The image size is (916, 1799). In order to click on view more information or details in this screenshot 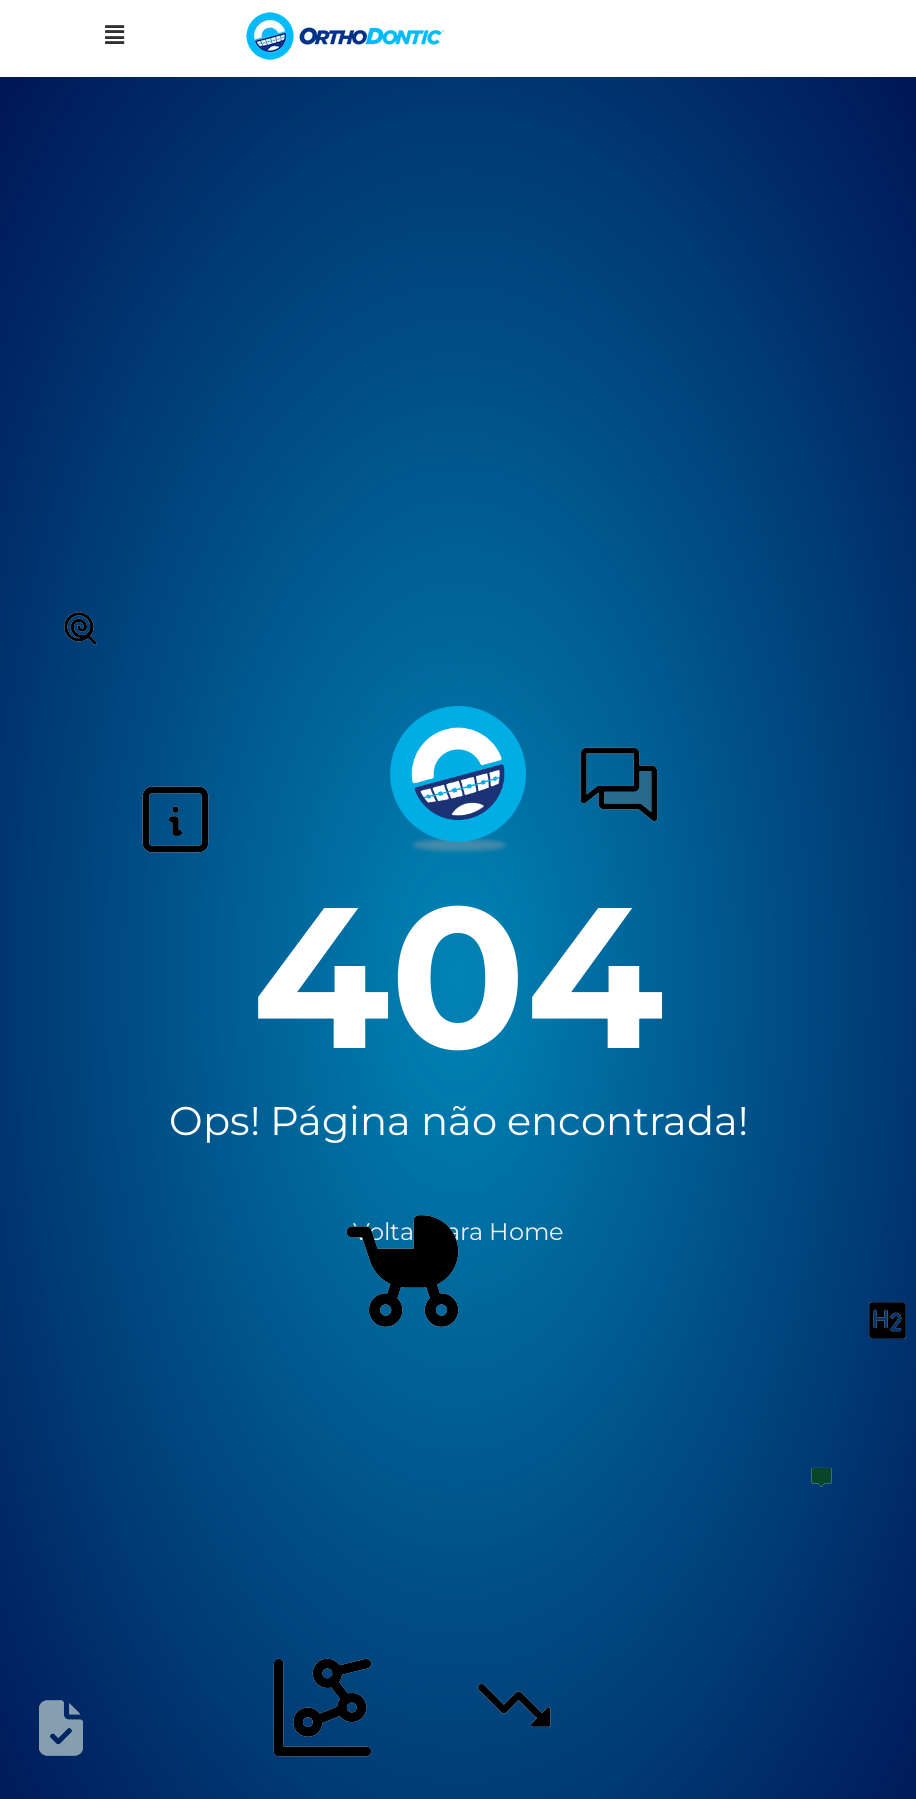, I will do `click(175, 819)`.